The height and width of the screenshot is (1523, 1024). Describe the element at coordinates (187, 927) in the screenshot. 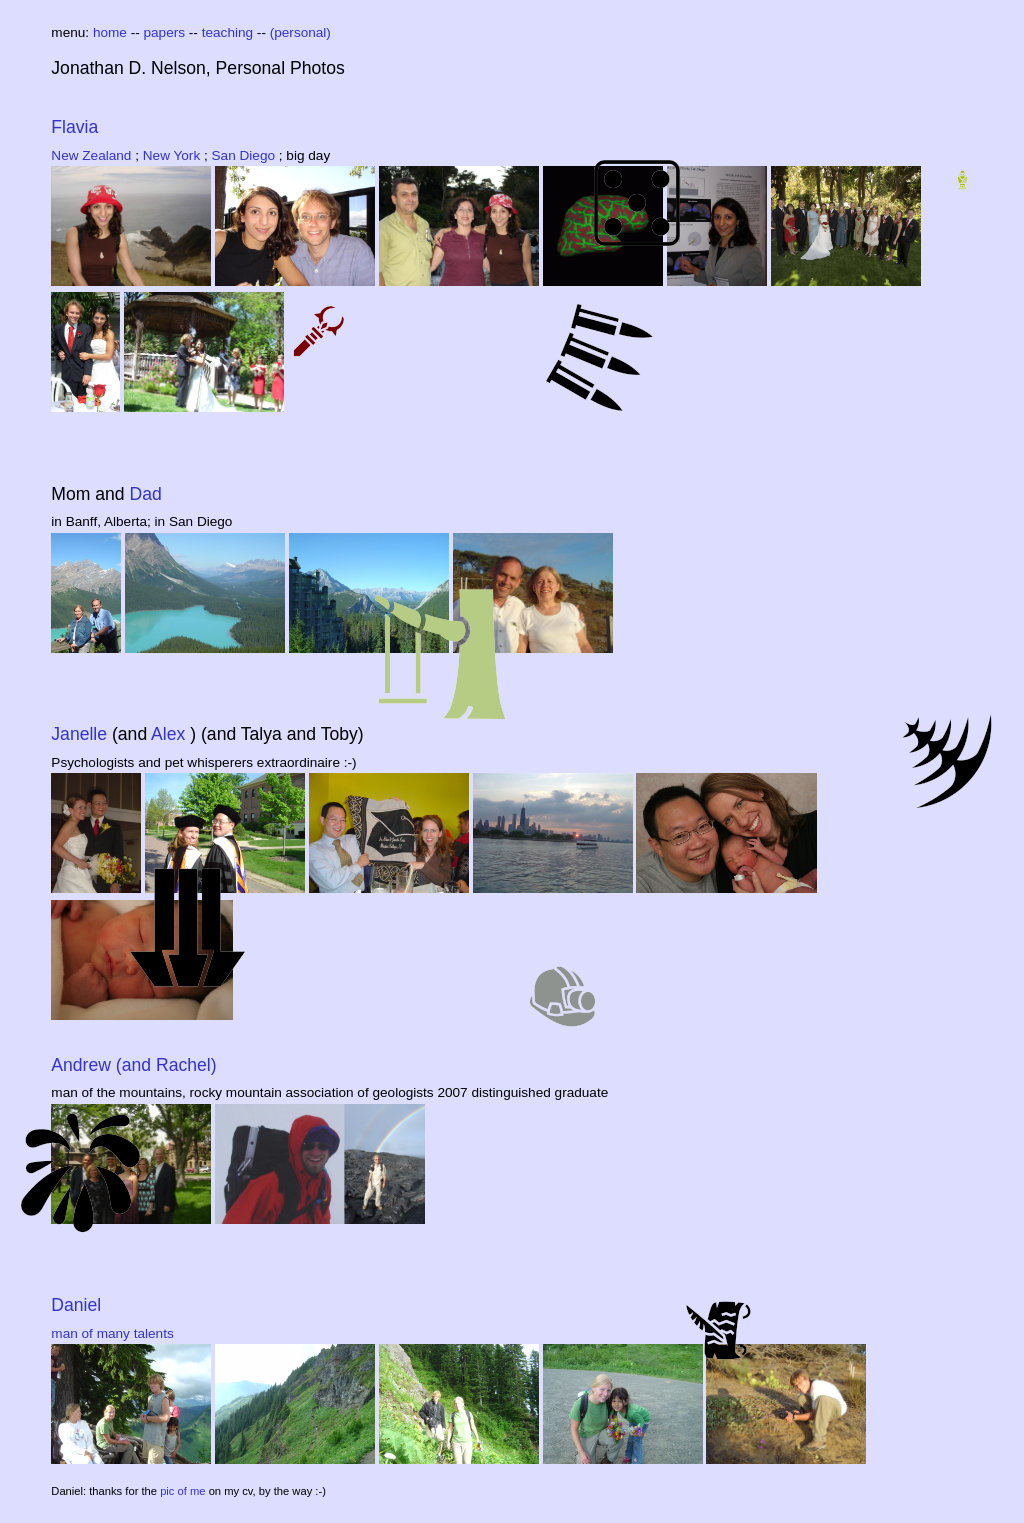

I see `activate a powerful downward attack or smash move` at that location.